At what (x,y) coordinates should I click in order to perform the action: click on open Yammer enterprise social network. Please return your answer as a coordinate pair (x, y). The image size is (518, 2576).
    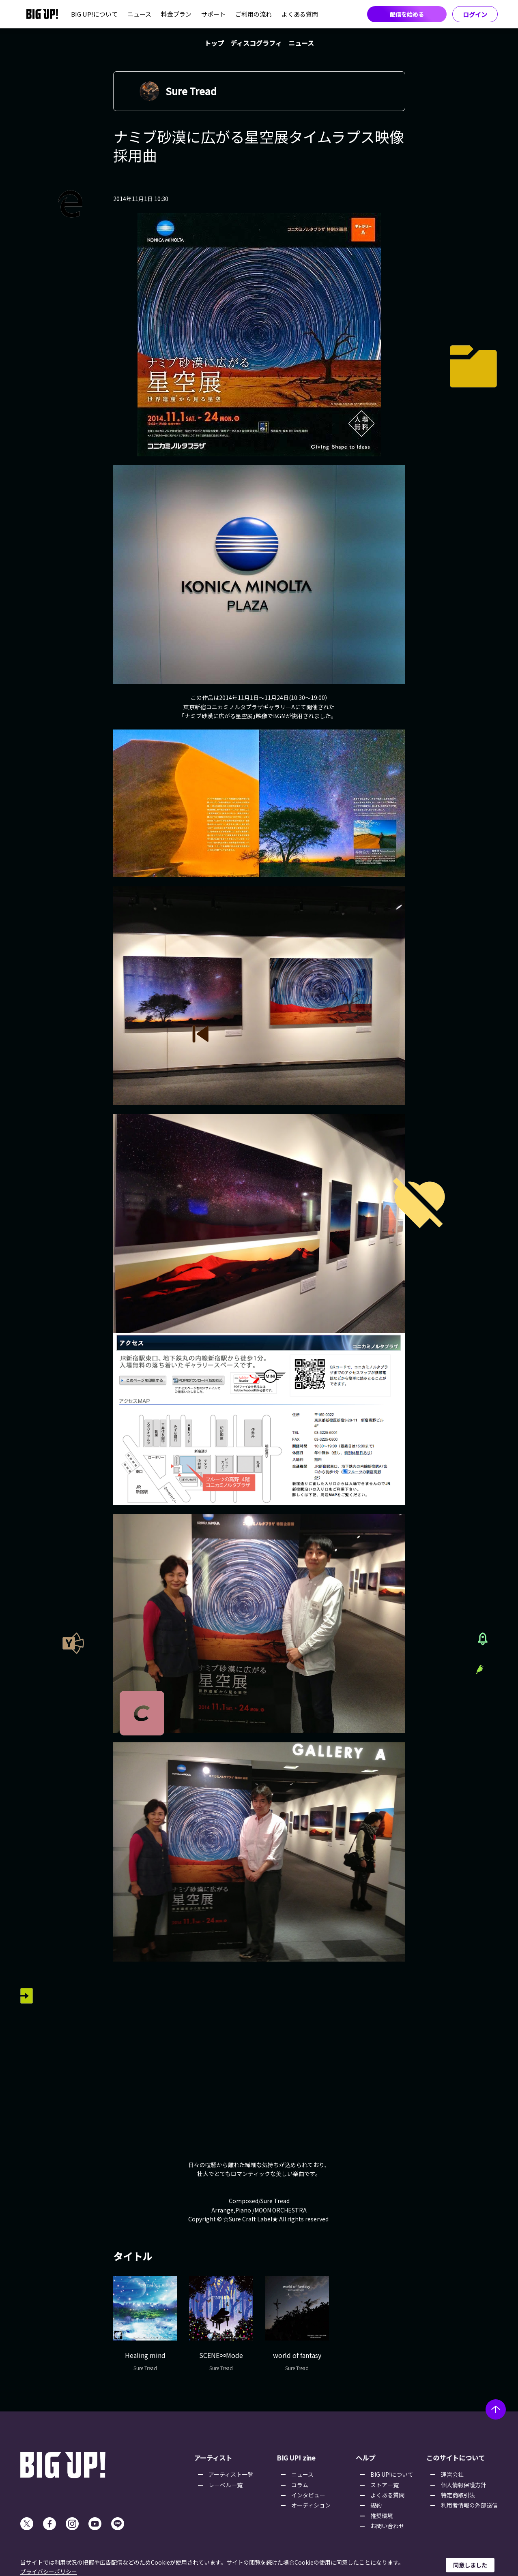
    Looking at the image, I should click on (73, 1643).